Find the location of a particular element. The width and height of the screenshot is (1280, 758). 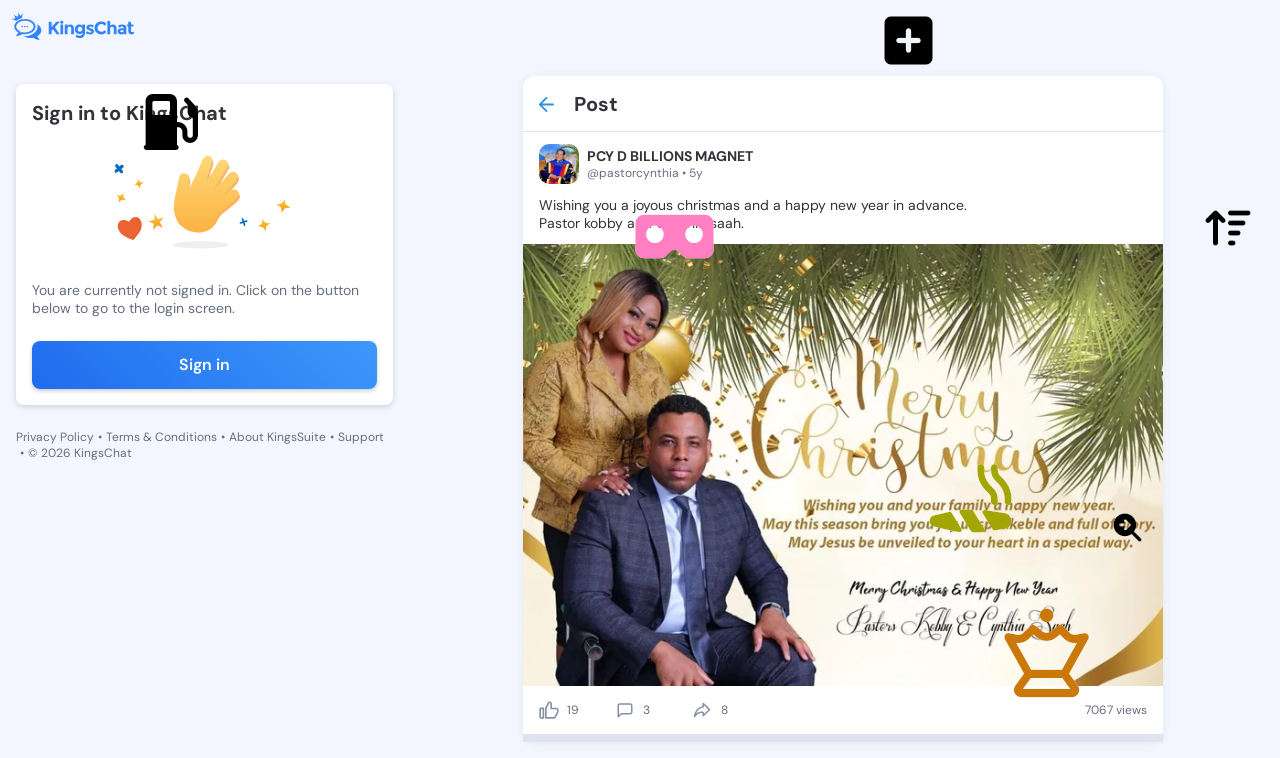

find nearby gas stations is located at coordinates (170, 122).